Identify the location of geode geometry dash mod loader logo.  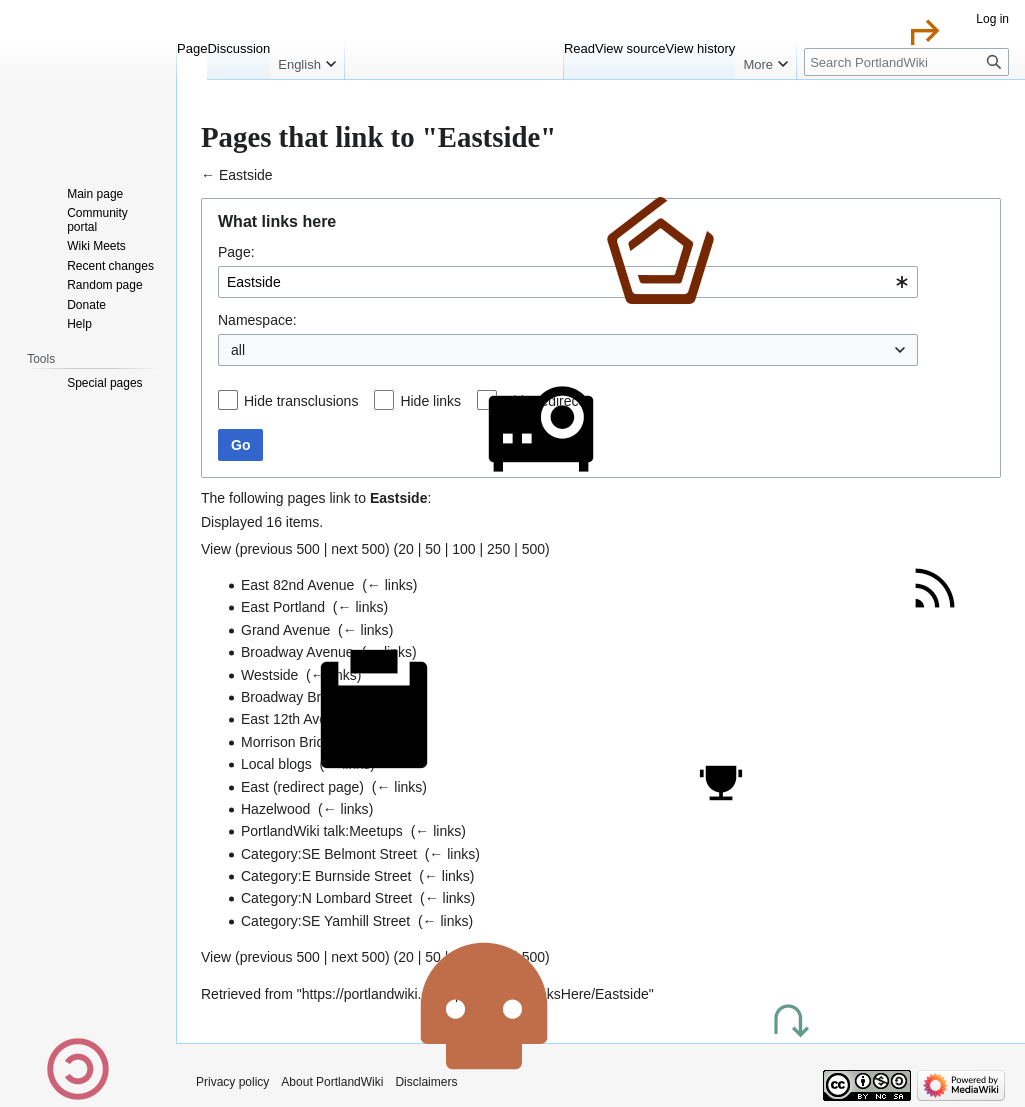
(660, 250).